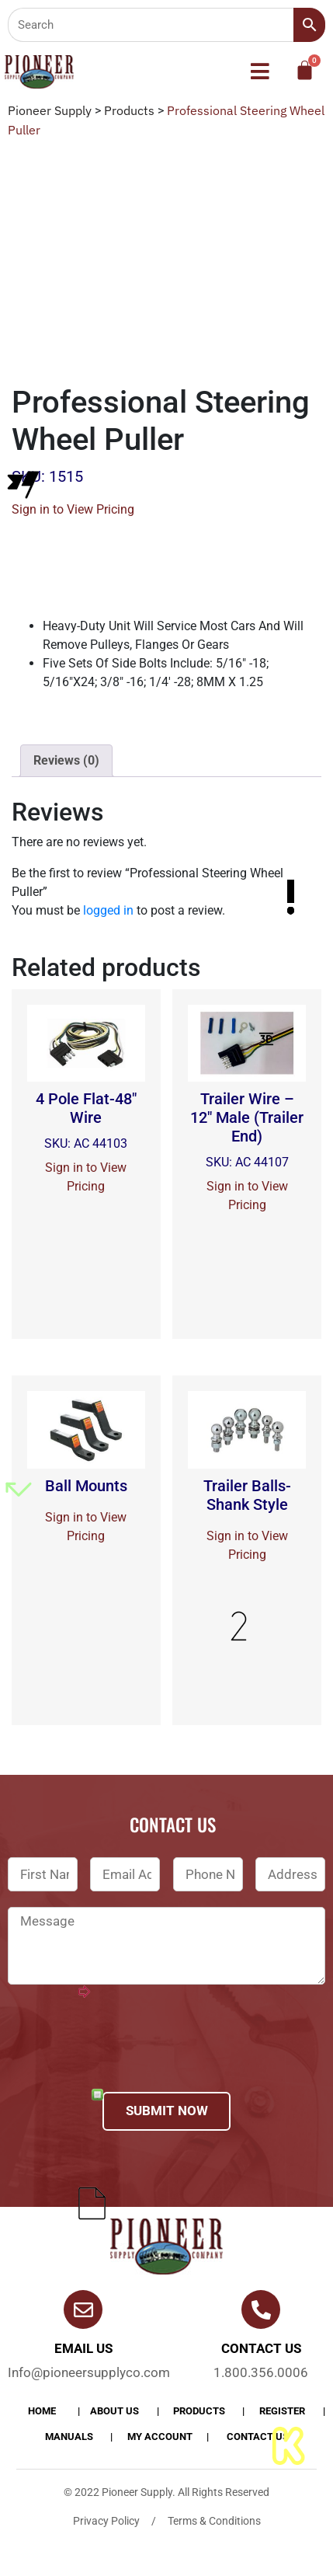 The height and width of the screenshot is (2576, 333). Describe the element at coordinates (92, 2203) in the screenshot. I see `view or open a file` at that location.